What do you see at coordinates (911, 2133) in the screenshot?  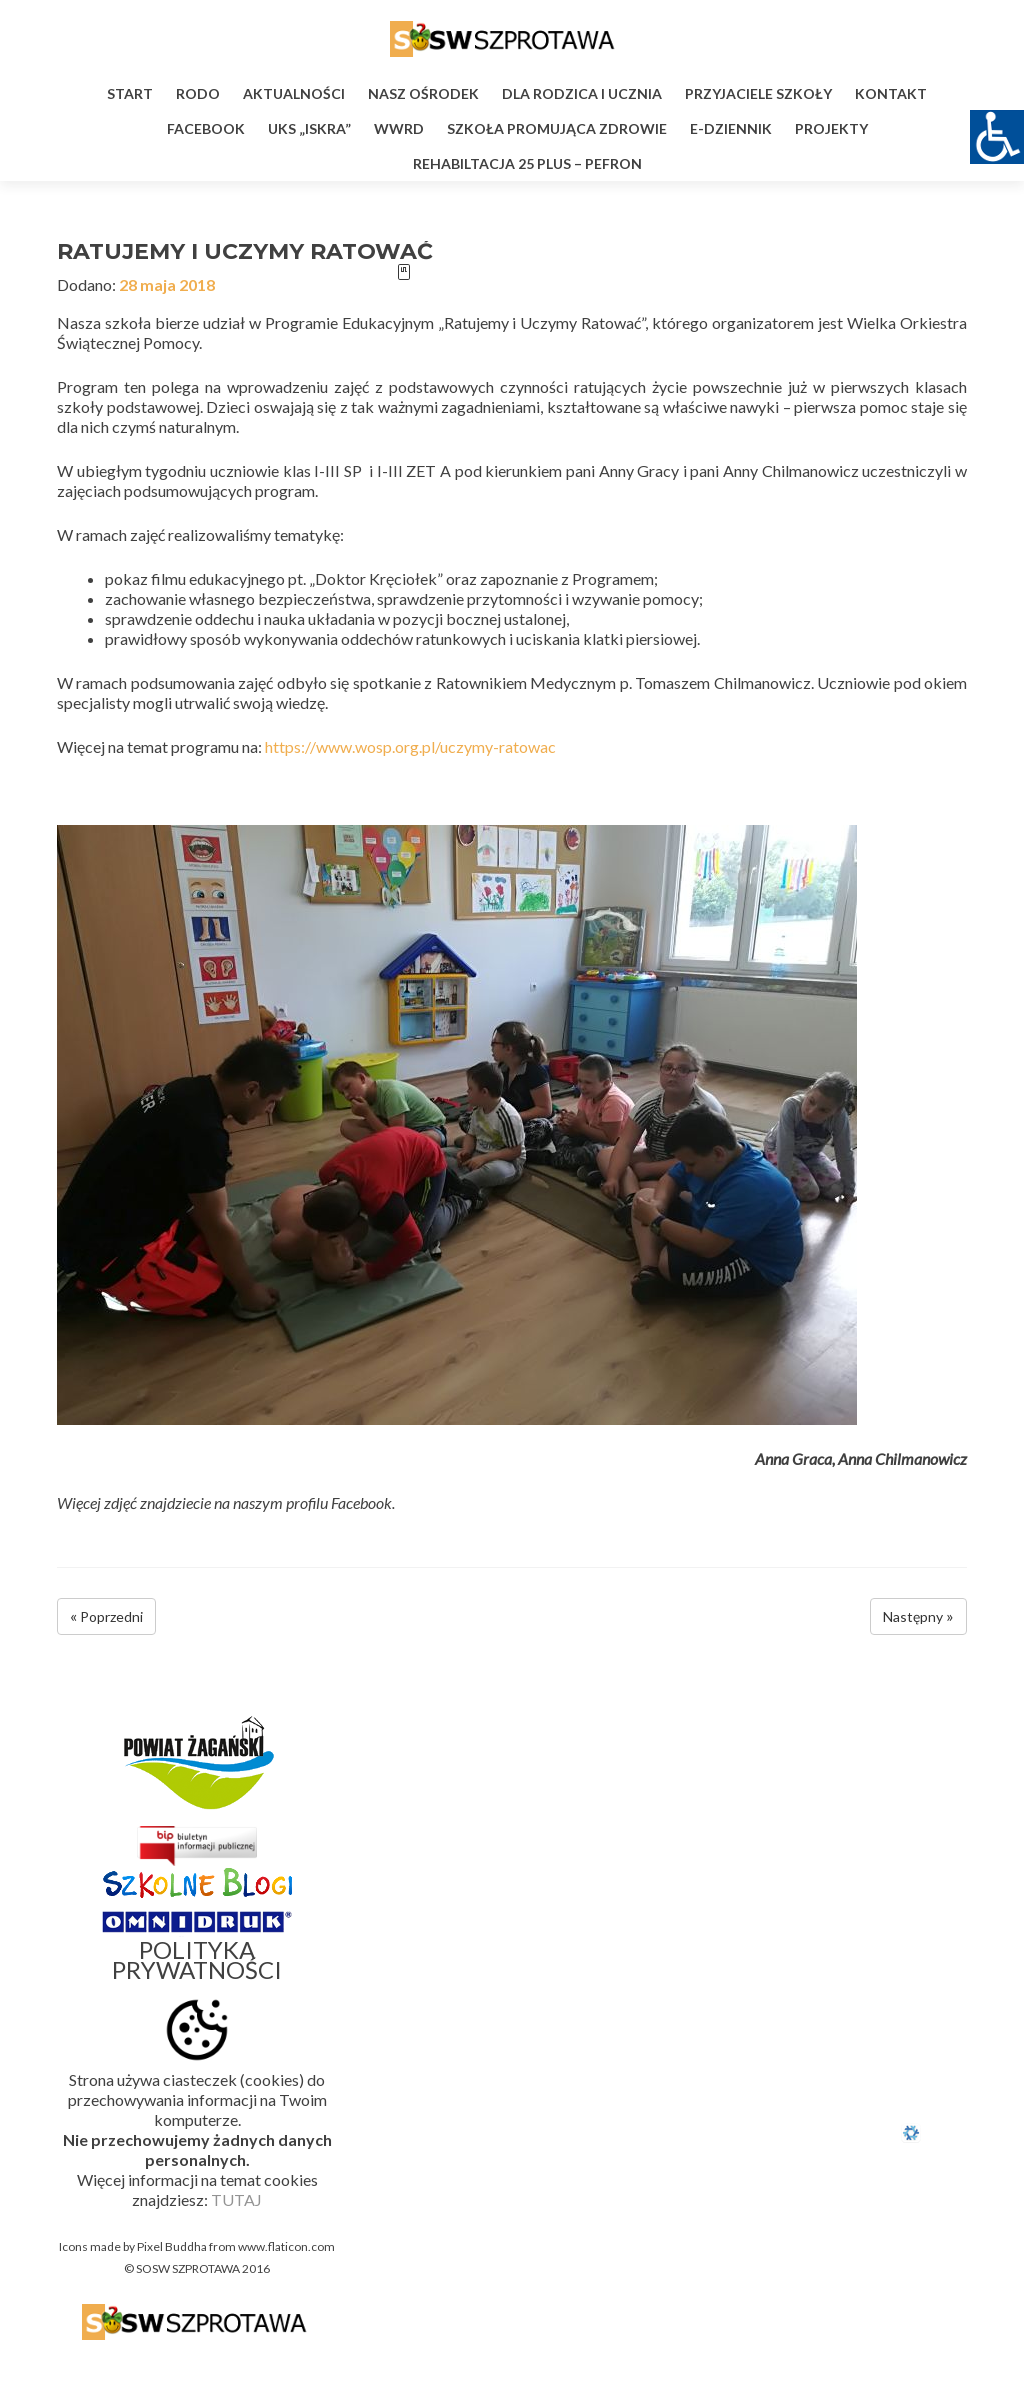 I see `open nixos configuration or settings` at bounding box center [911, 2133].